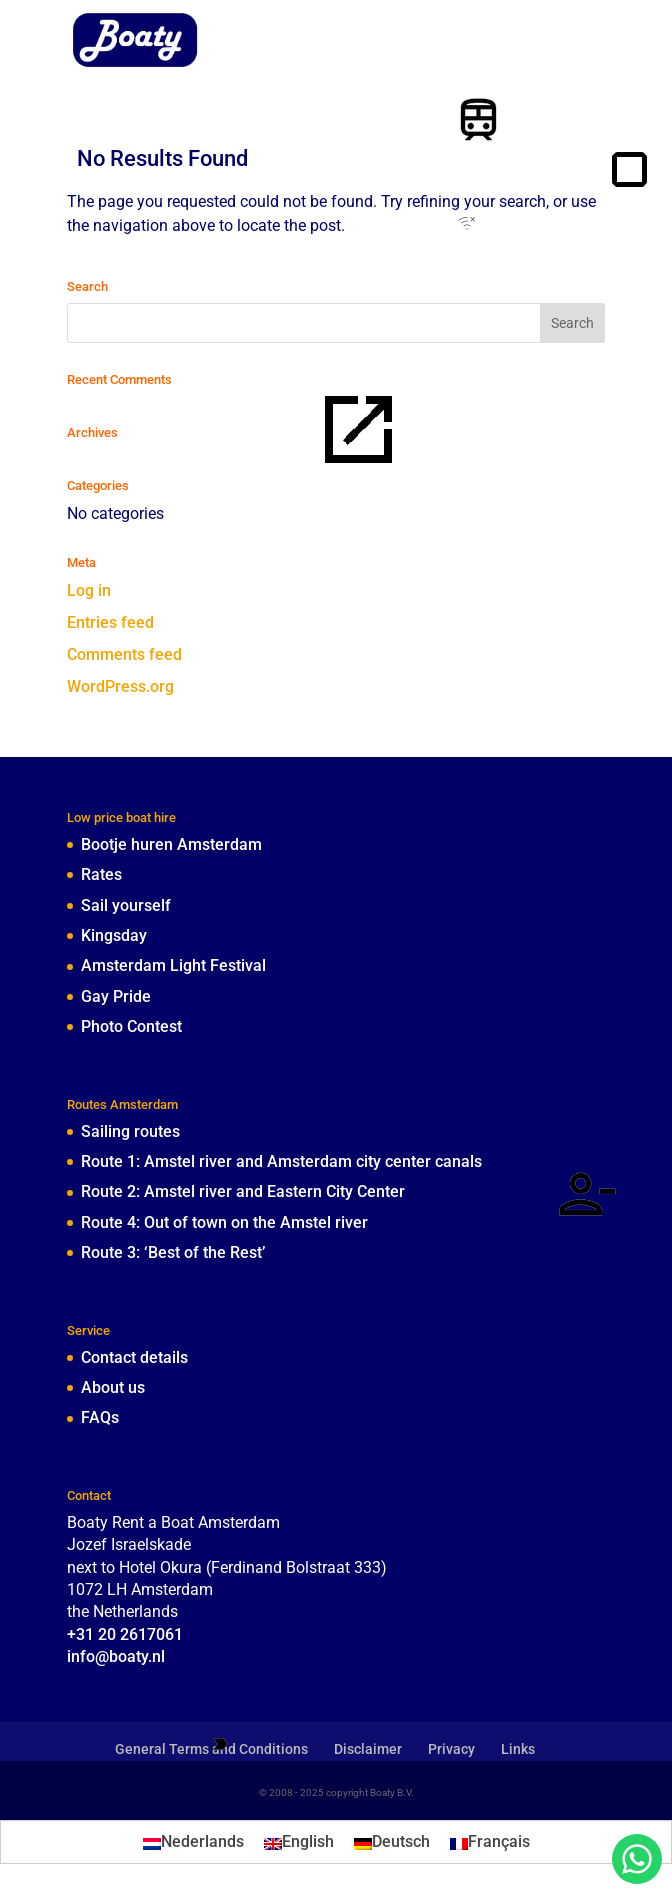 Image resolution: width=672 pixels, height=1894 pixels. What do you see at coordinates (220, 1744) in the screenshot?
I see `mark message as important` at bounding box center [220, 1744].